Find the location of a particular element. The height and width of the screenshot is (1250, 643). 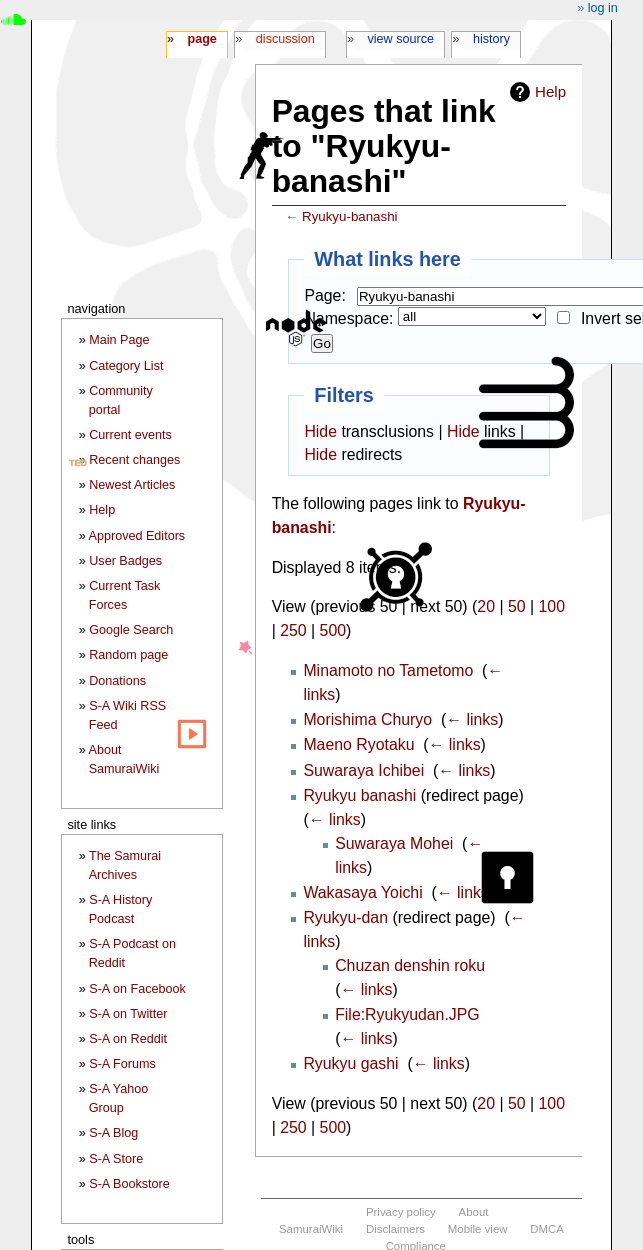

node.js logo indicating a javascript runtime environment is located at coordinates (296, 328).